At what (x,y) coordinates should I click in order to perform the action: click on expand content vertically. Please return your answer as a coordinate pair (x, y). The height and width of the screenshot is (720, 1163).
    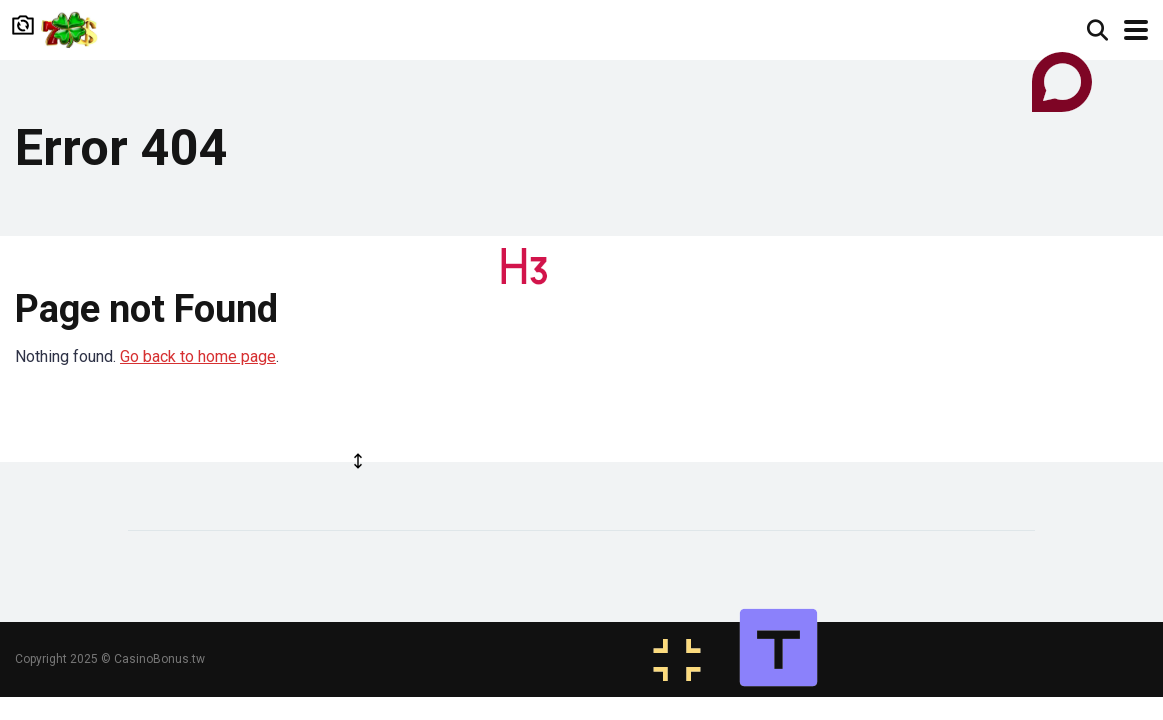
    Looking at the image, I should click on (358, 461).